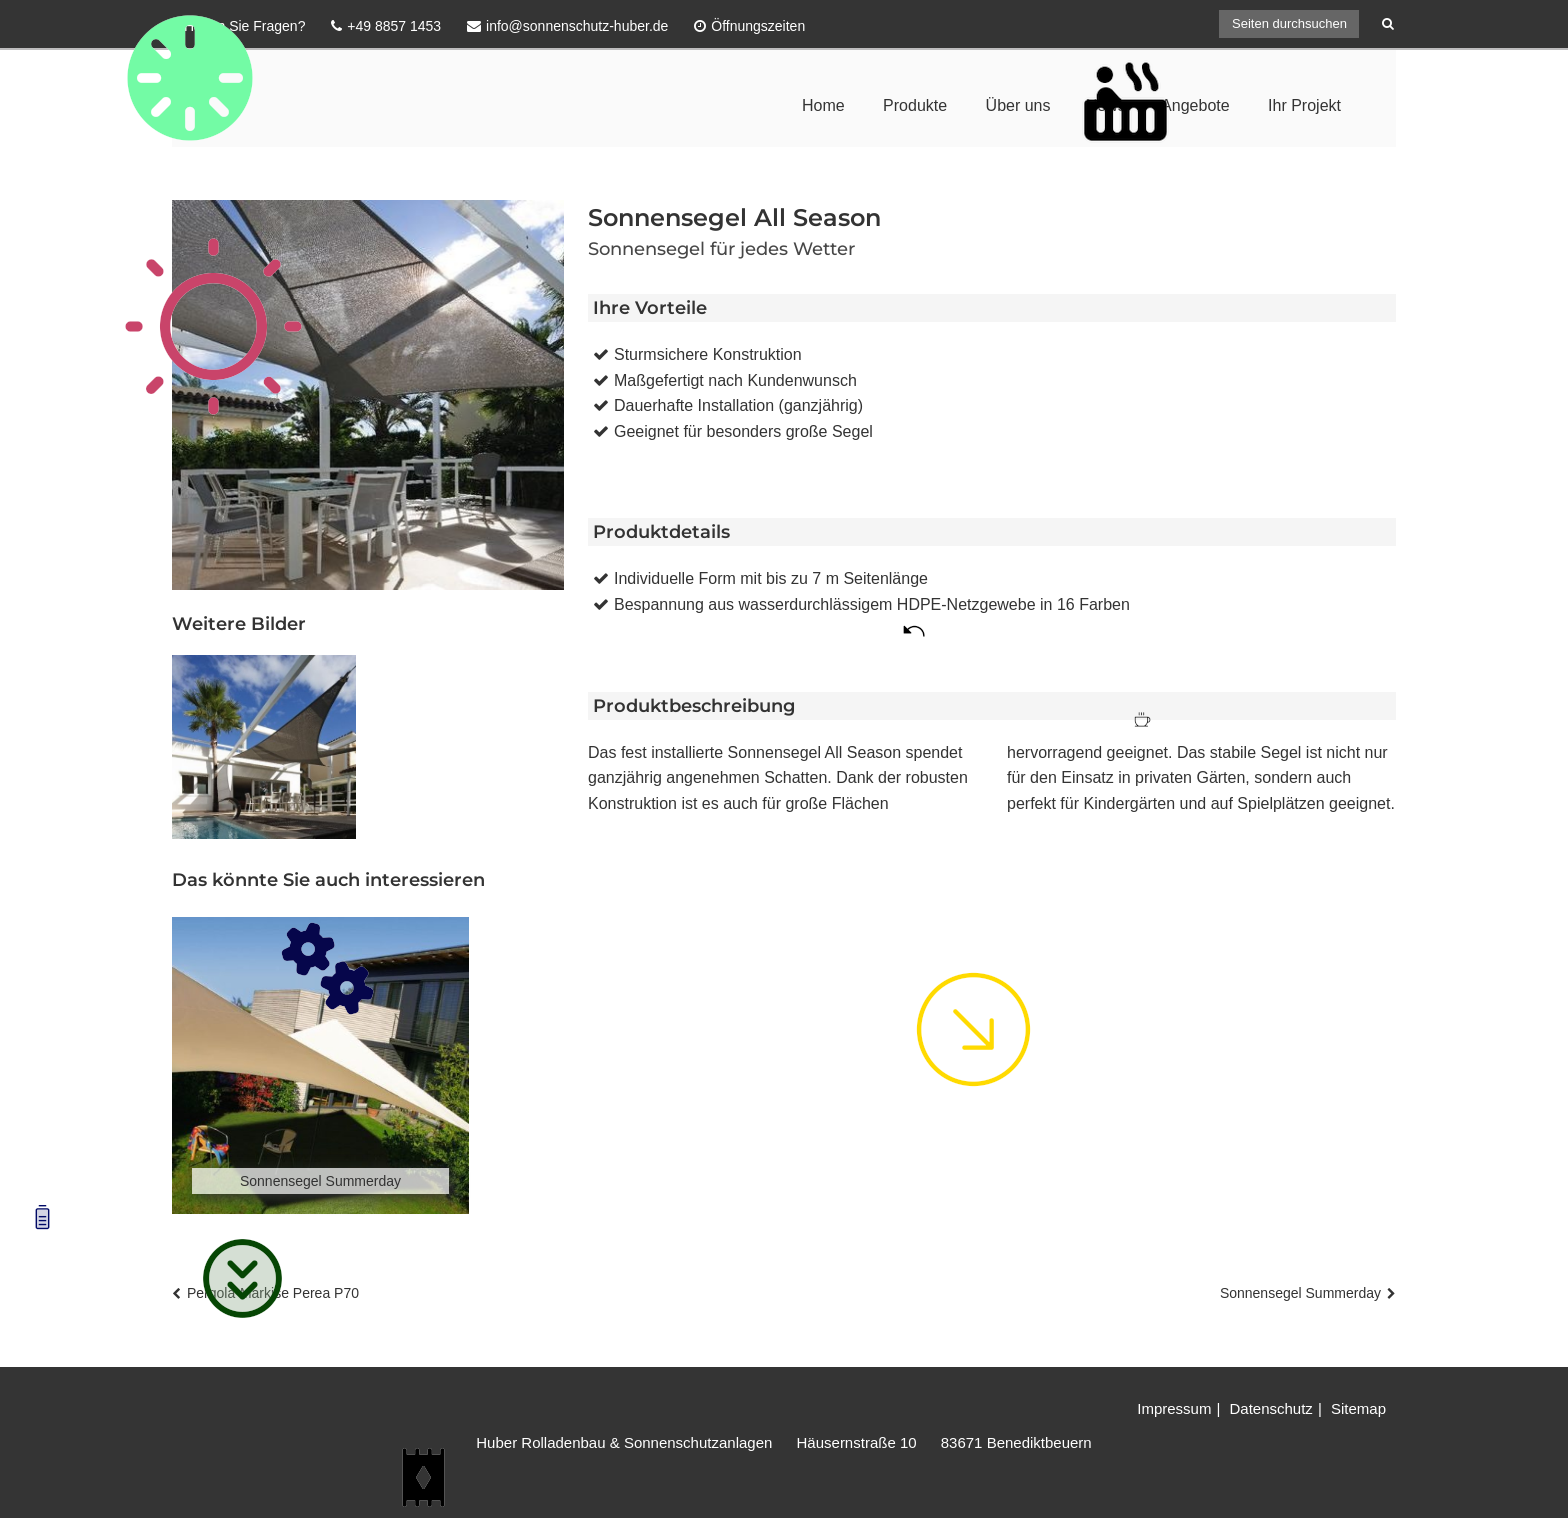 Image resolution: width=1568 pixels, height=1518 pixels. I want to click on indicates high battery level, so click(42, 1217).